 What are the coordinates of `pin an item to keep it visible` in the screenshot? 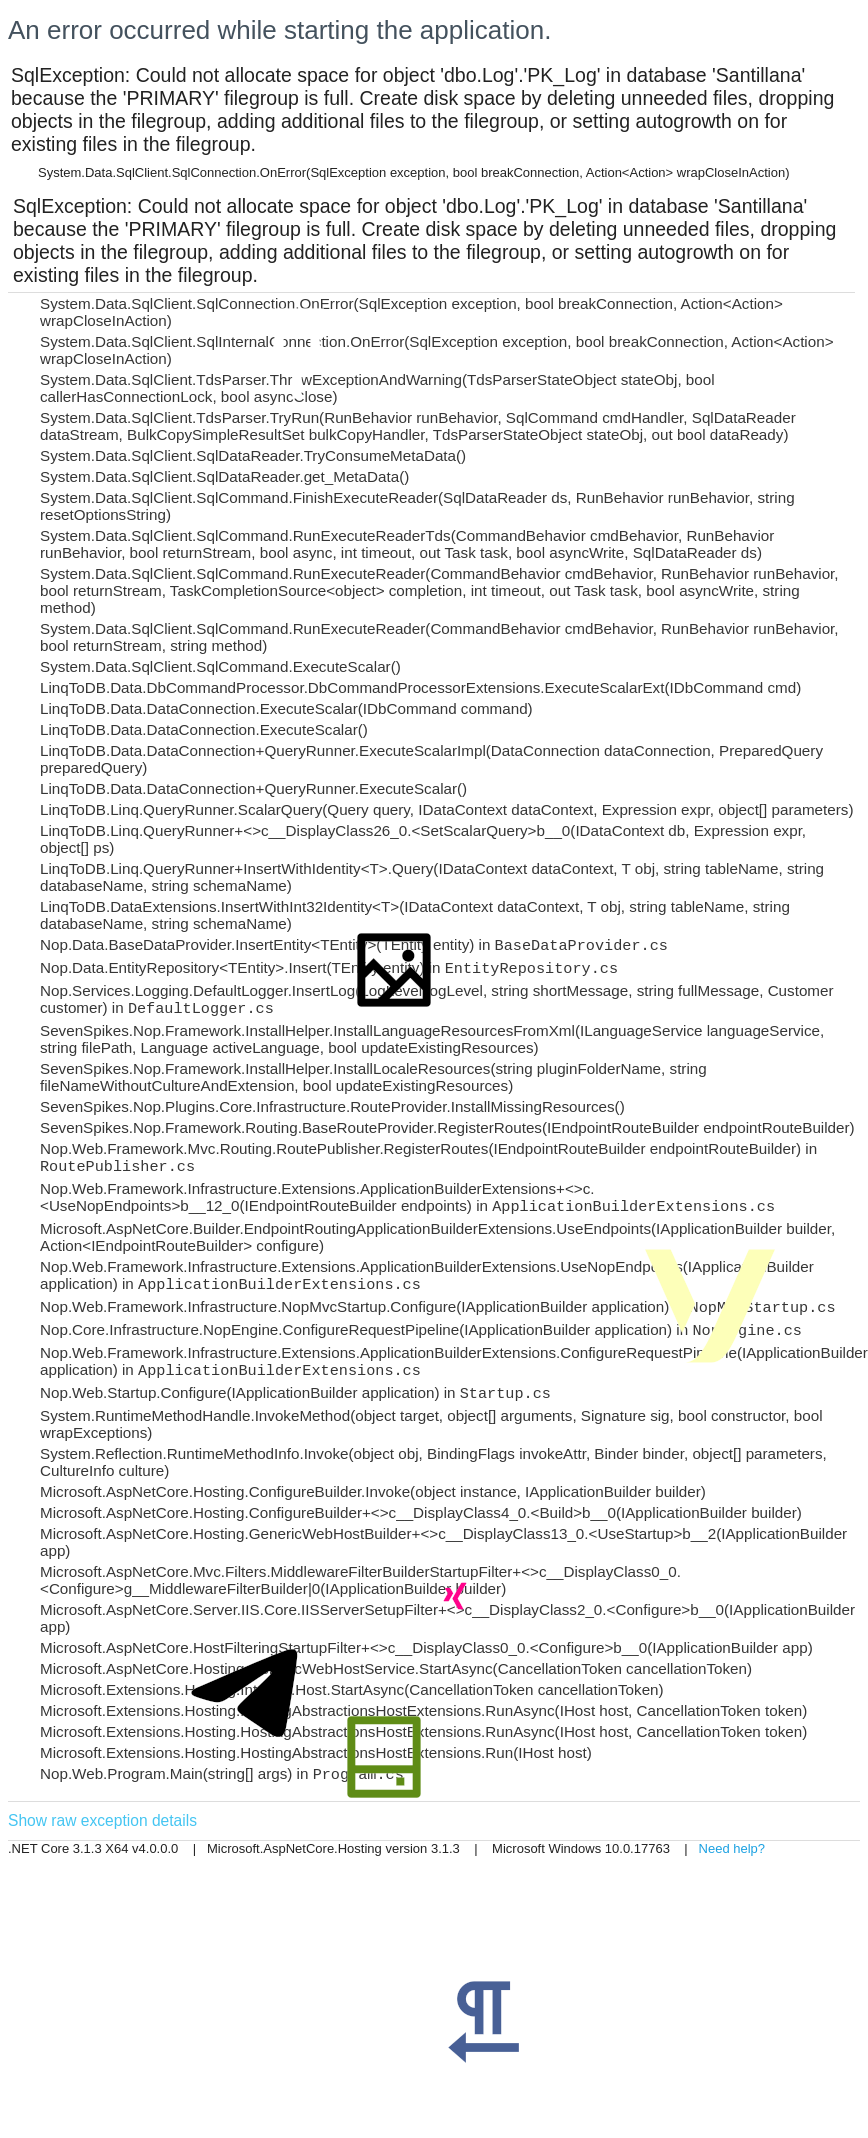 It's located at (297, 349).